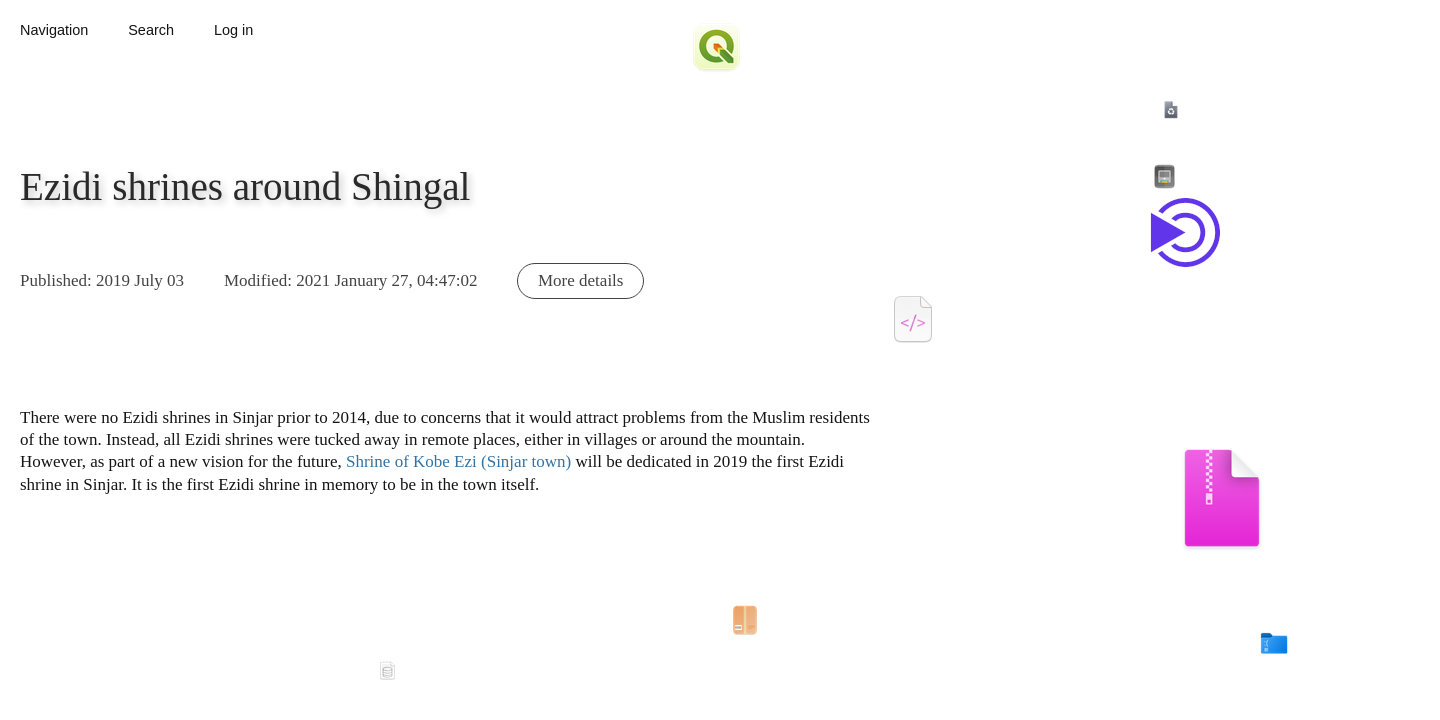  Describe the element at coordinates (1274, 644) in the screenshot. I see `folder containing system crash logs or error reports` at that location.